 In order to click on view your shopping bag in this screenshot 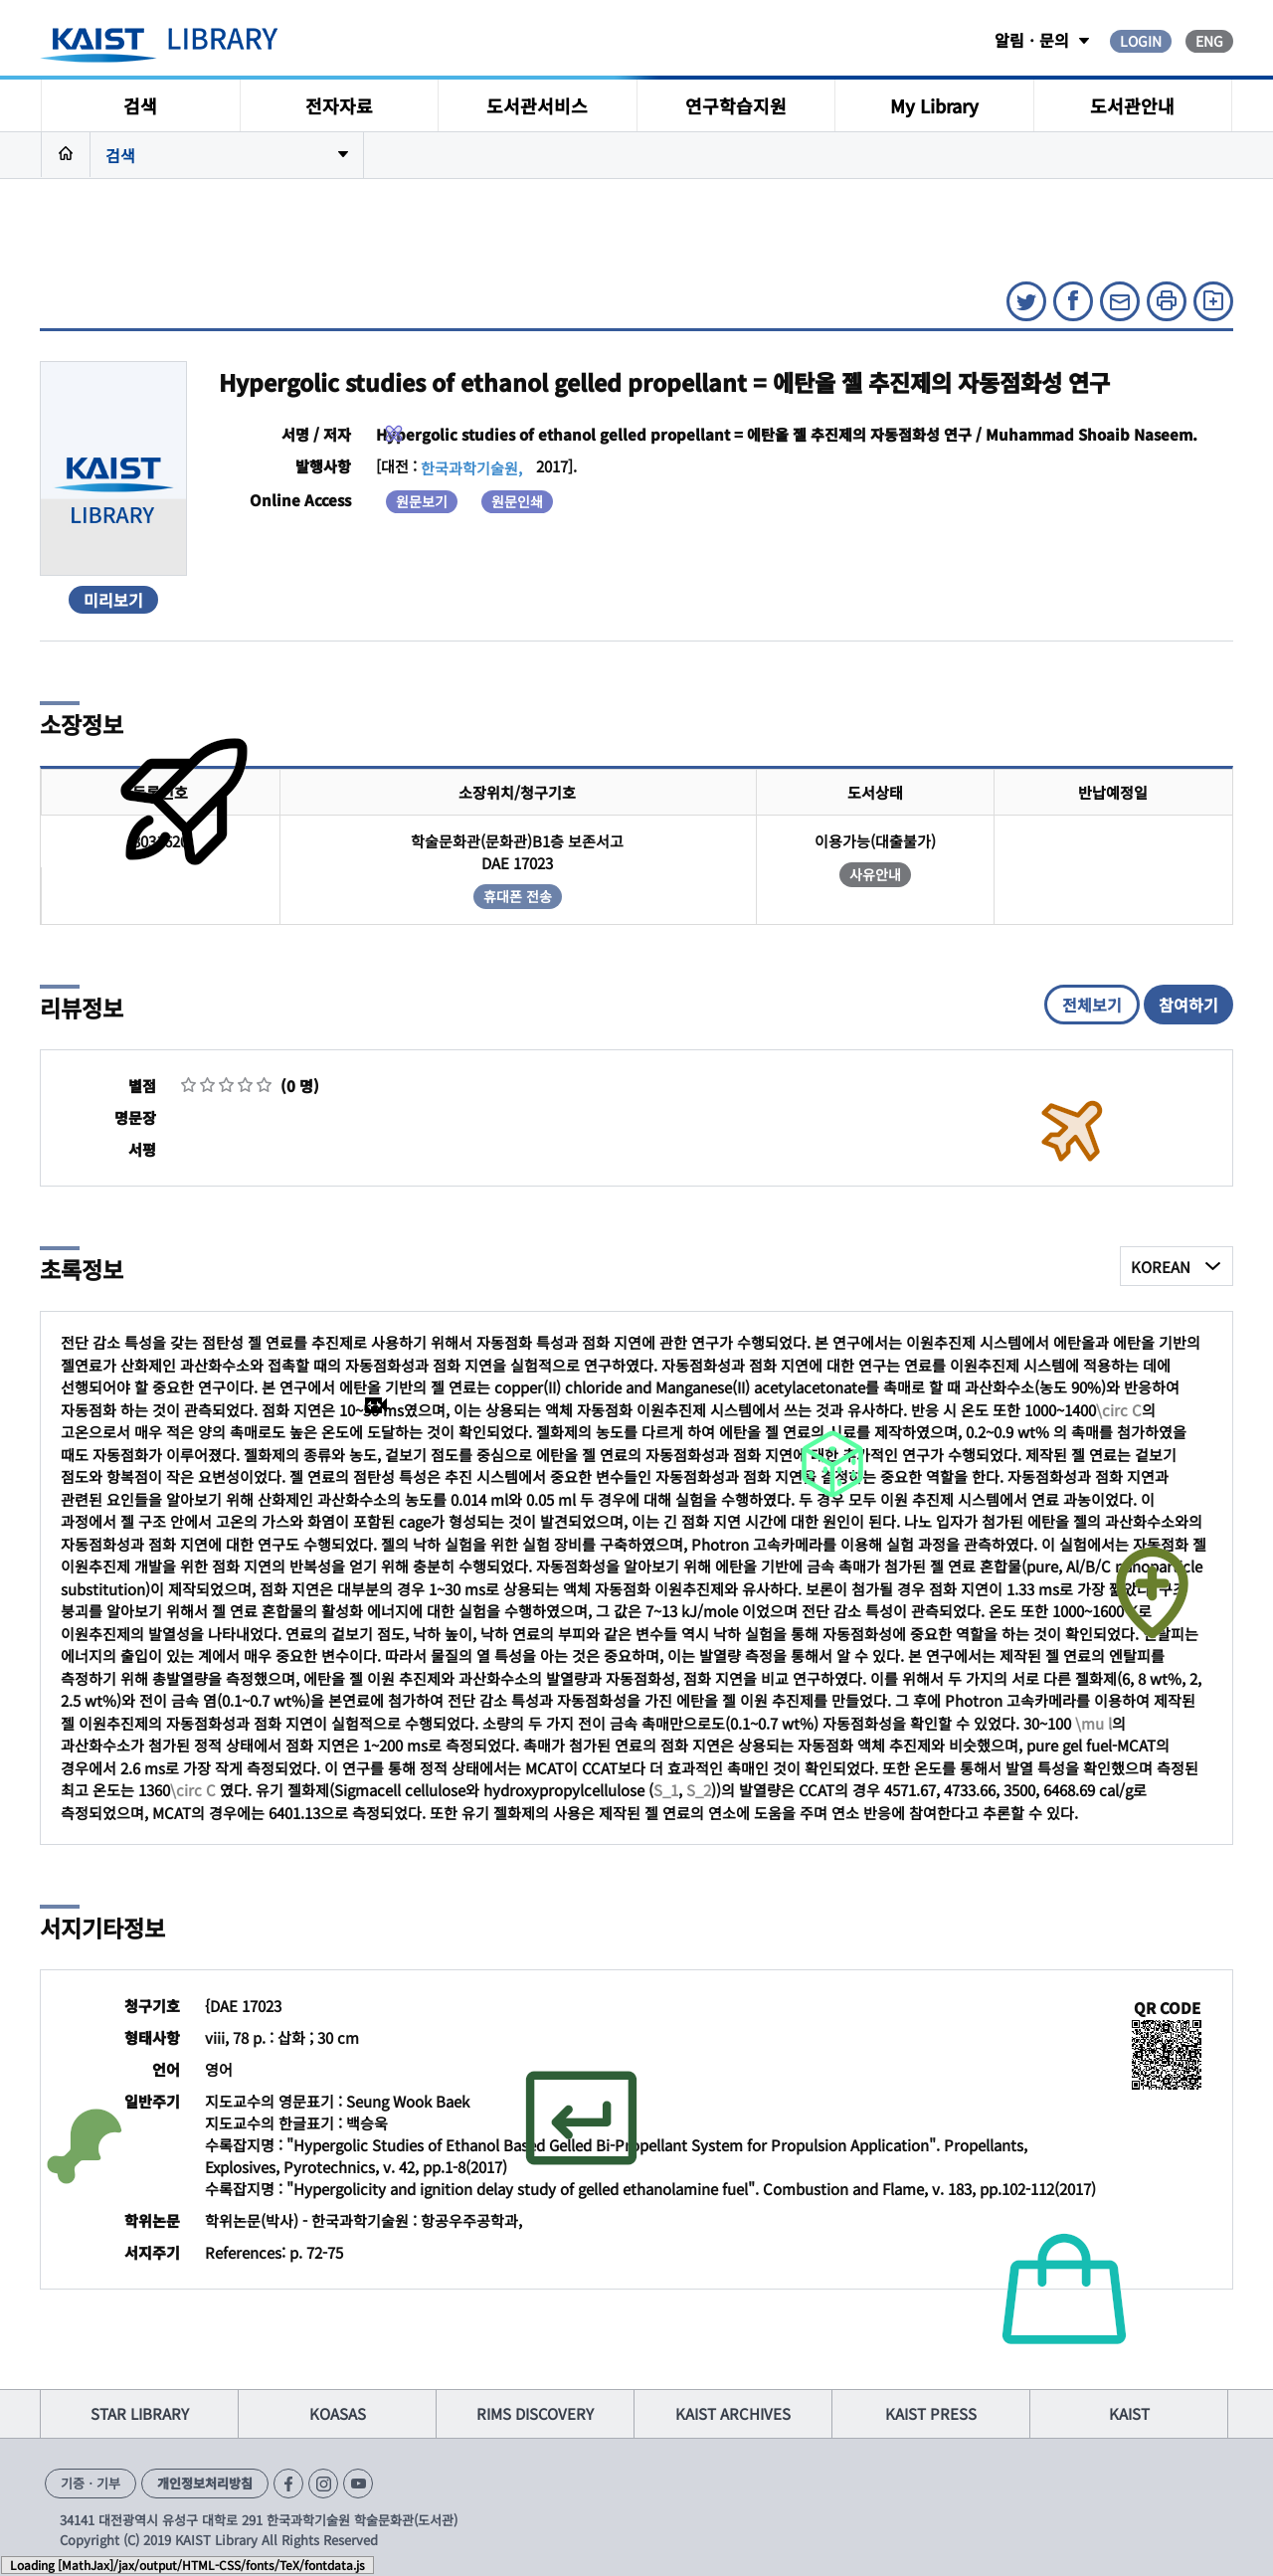, I will do `click(1064, 2296)`.